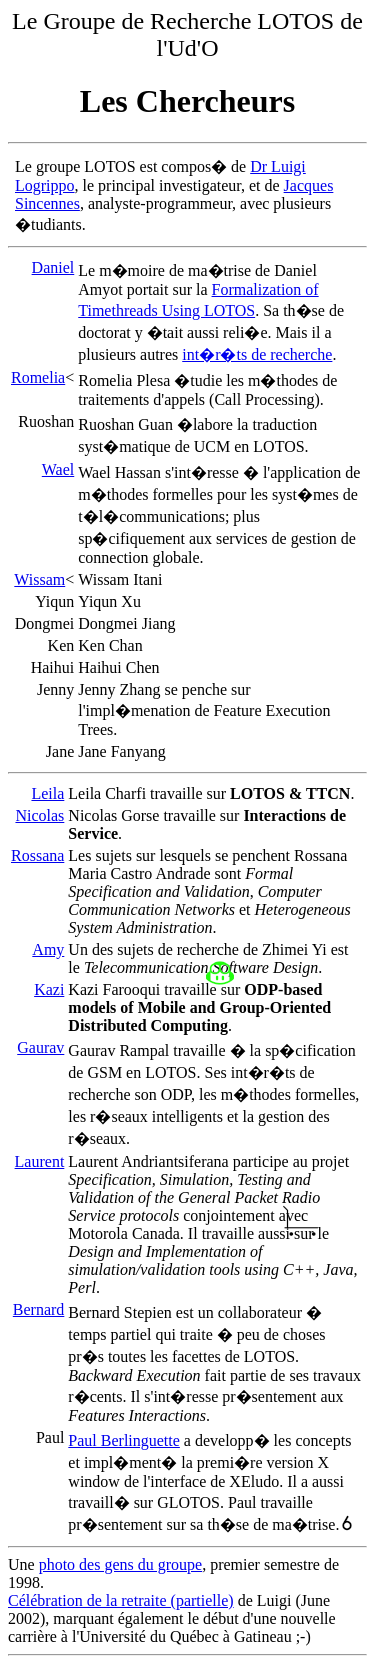 The height and width of the screenshot is (1672, 375). What do you see at coordinates (220, 973) in the screenshot?
I see `access GitHub Copilot AI assistant` at bounding box center [220, 973].